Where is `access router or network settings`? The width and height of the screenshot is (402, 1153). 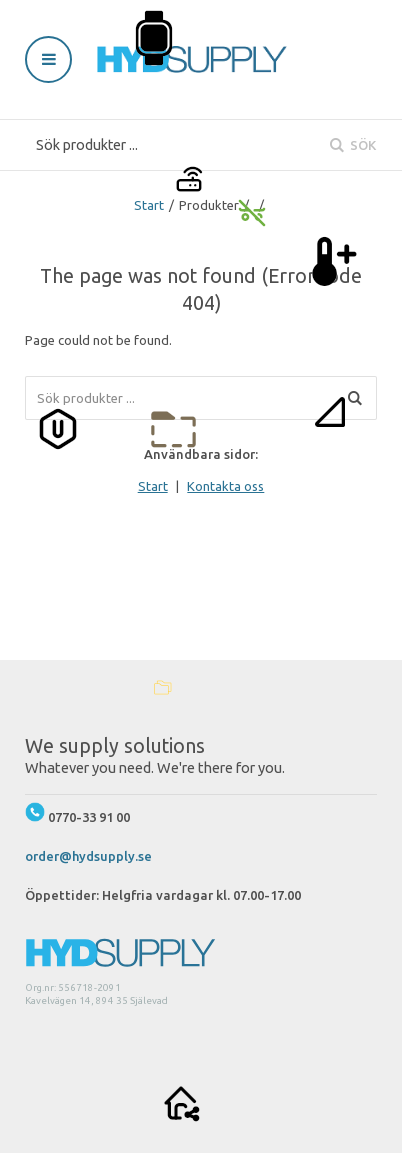 access router or network settings is located at coordinates (189, 179).